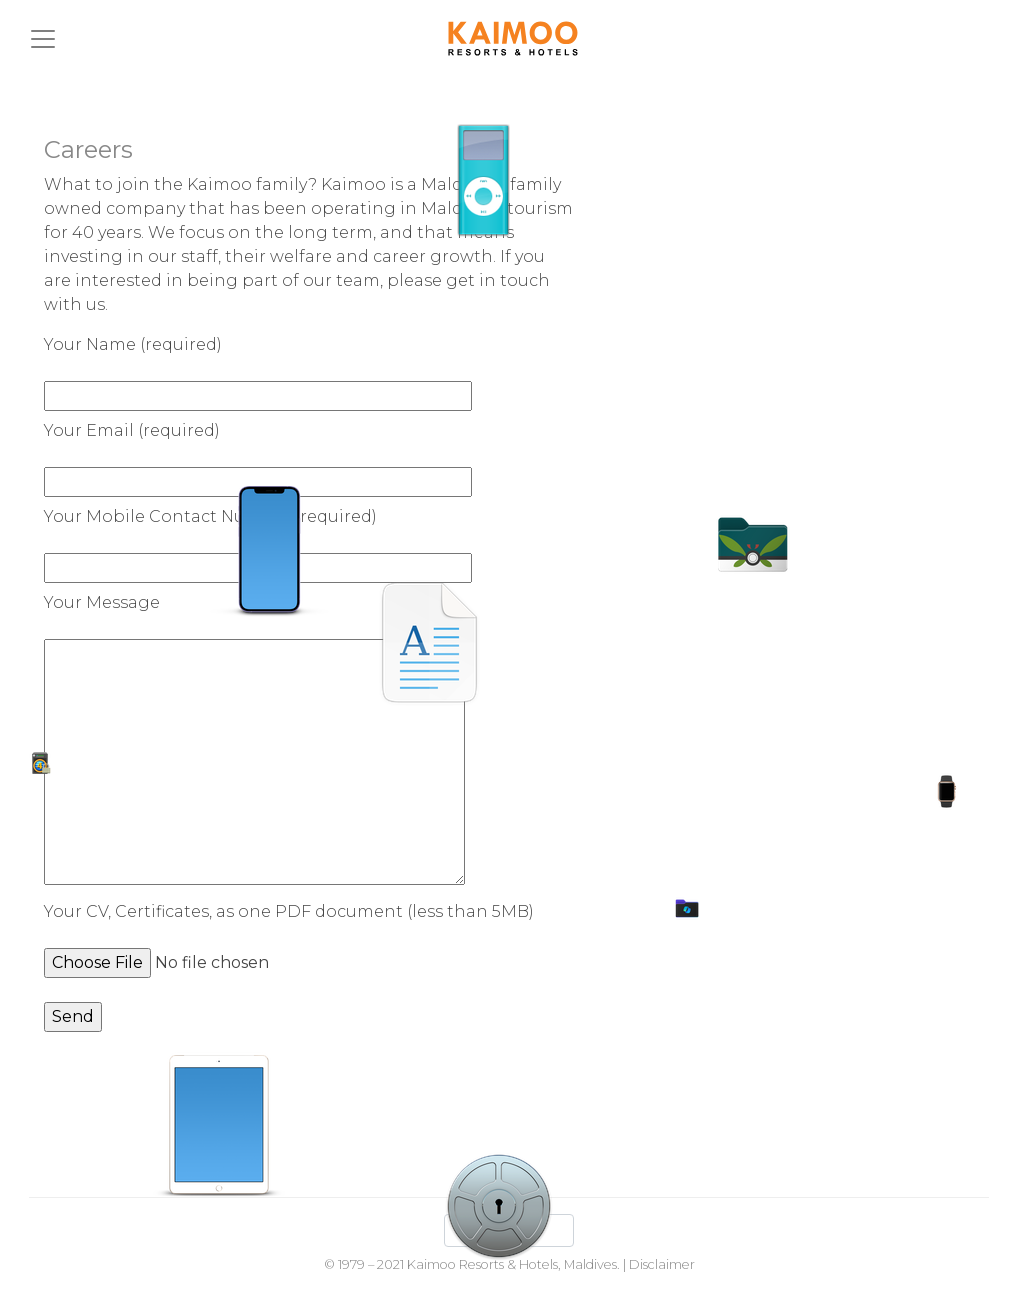 Image resolution: width=1018 pixels, height=1306 pixels. I want to click on indicates a connected iPhone device, so click(269, 551).